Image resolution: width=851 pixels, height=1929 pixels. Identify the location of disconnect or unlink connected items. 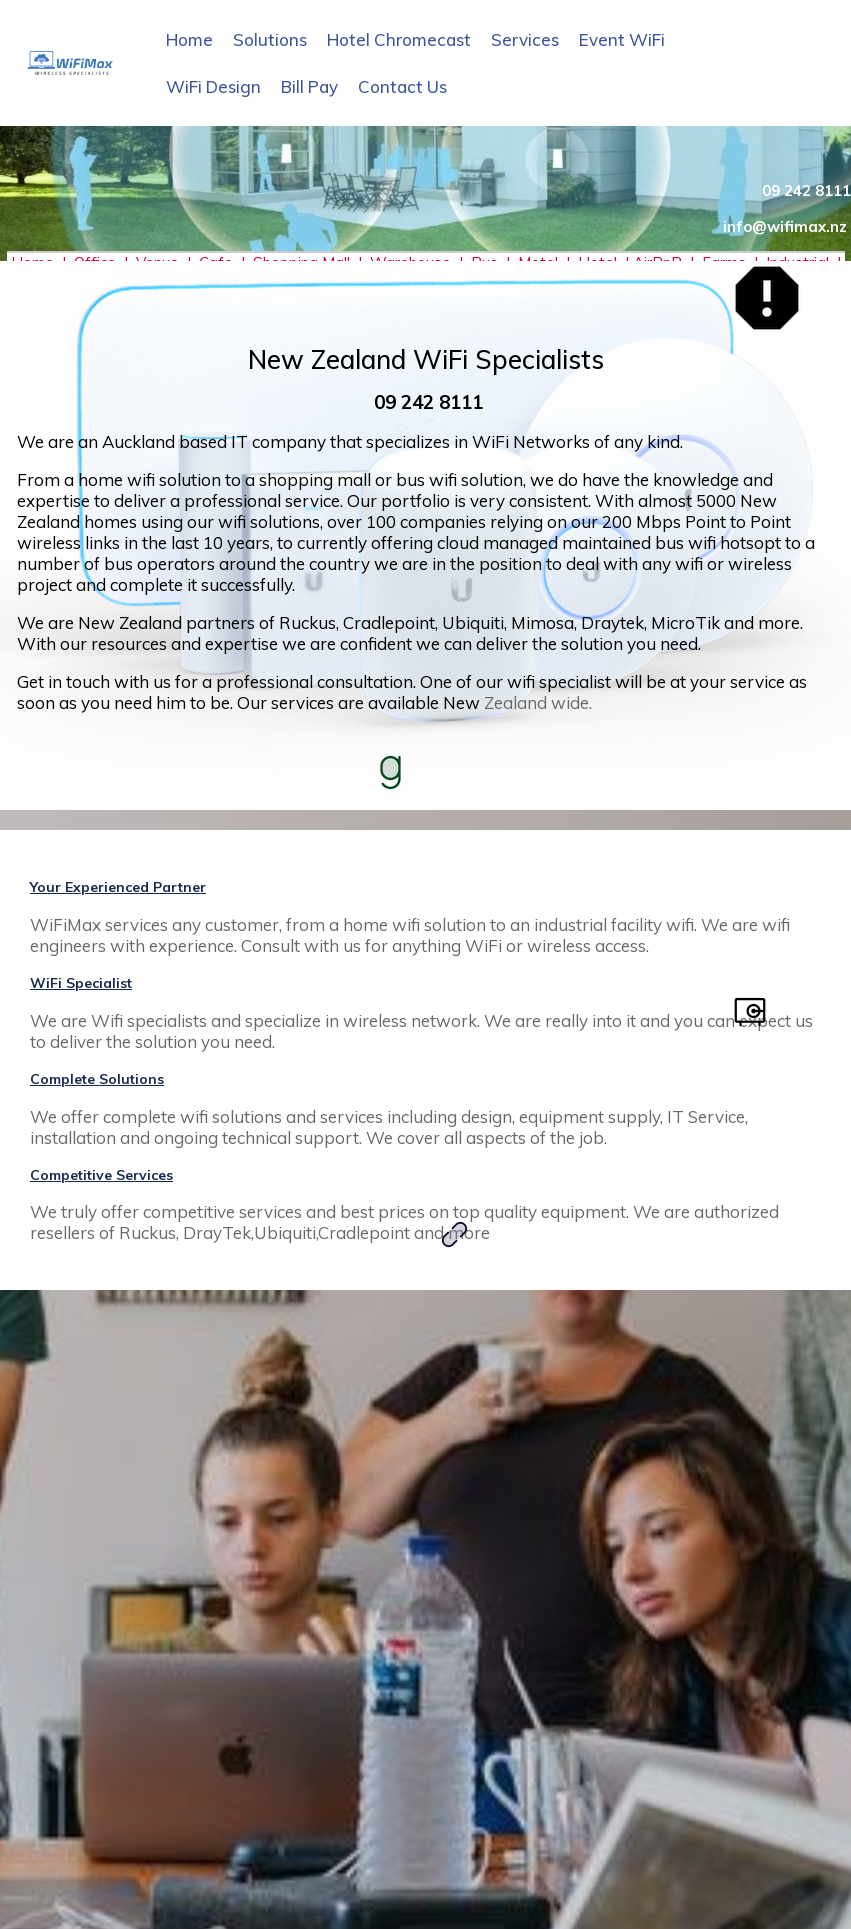
(454, 1234).